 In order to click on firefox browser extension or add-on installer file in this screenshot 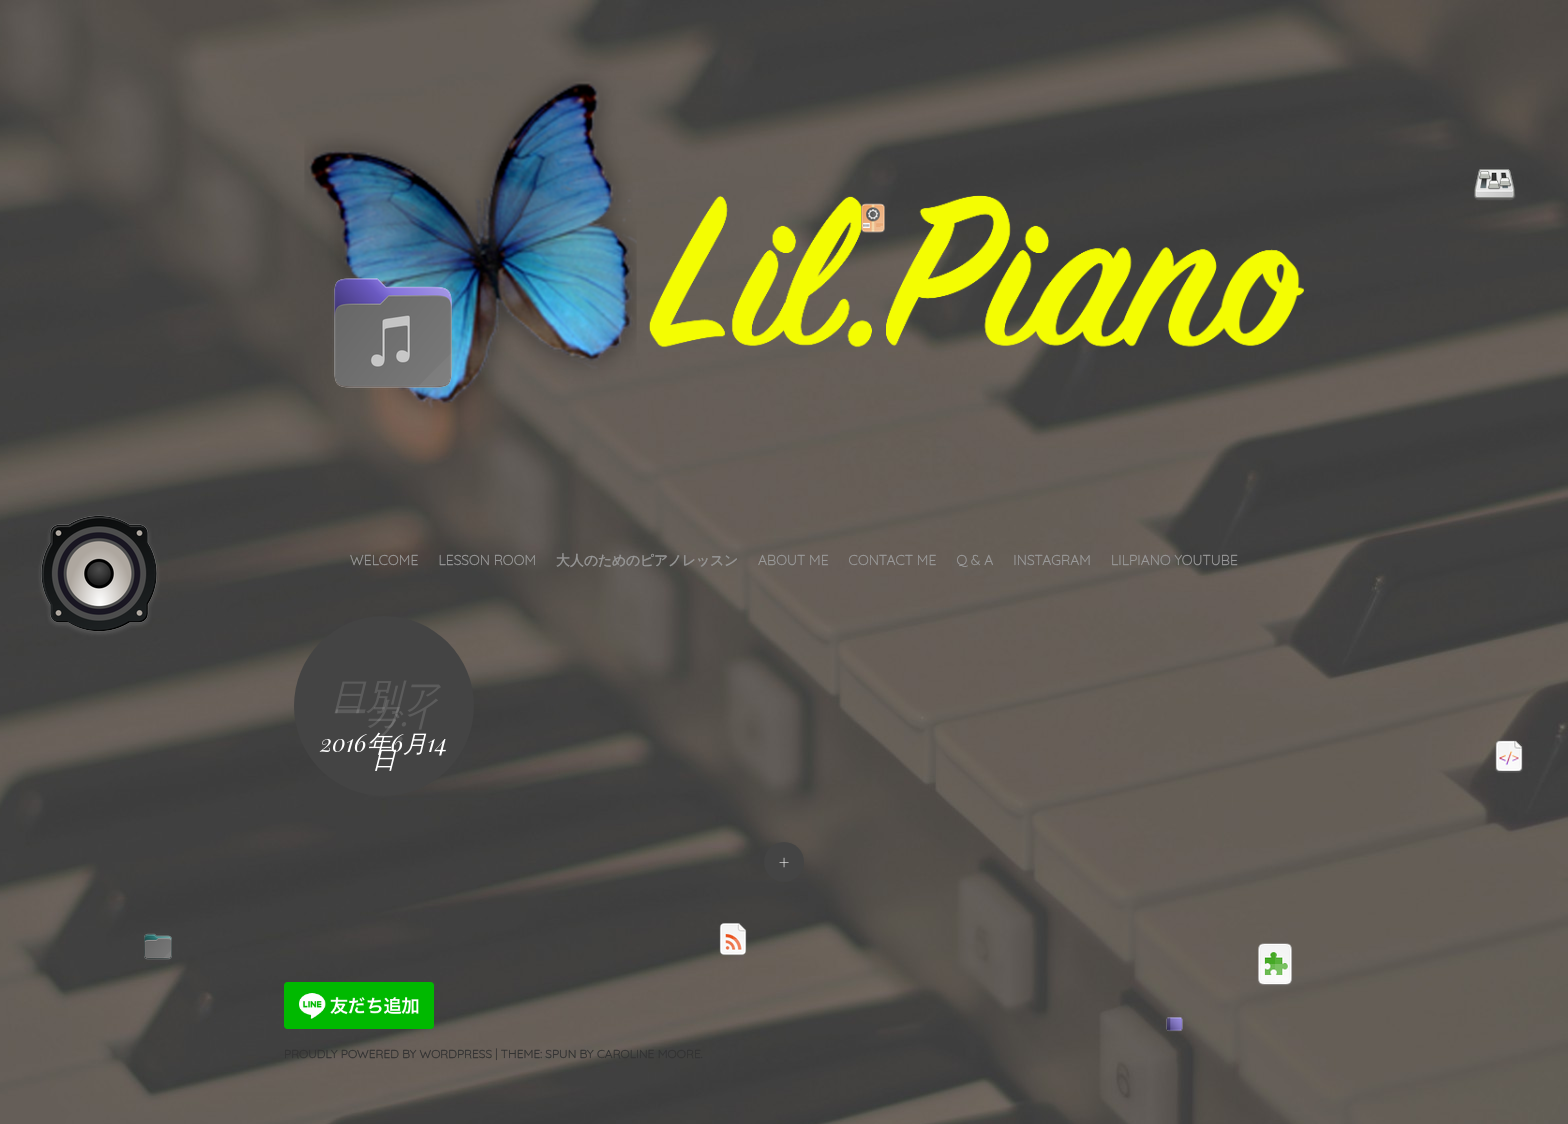, I will do `click(1275, 964)`.